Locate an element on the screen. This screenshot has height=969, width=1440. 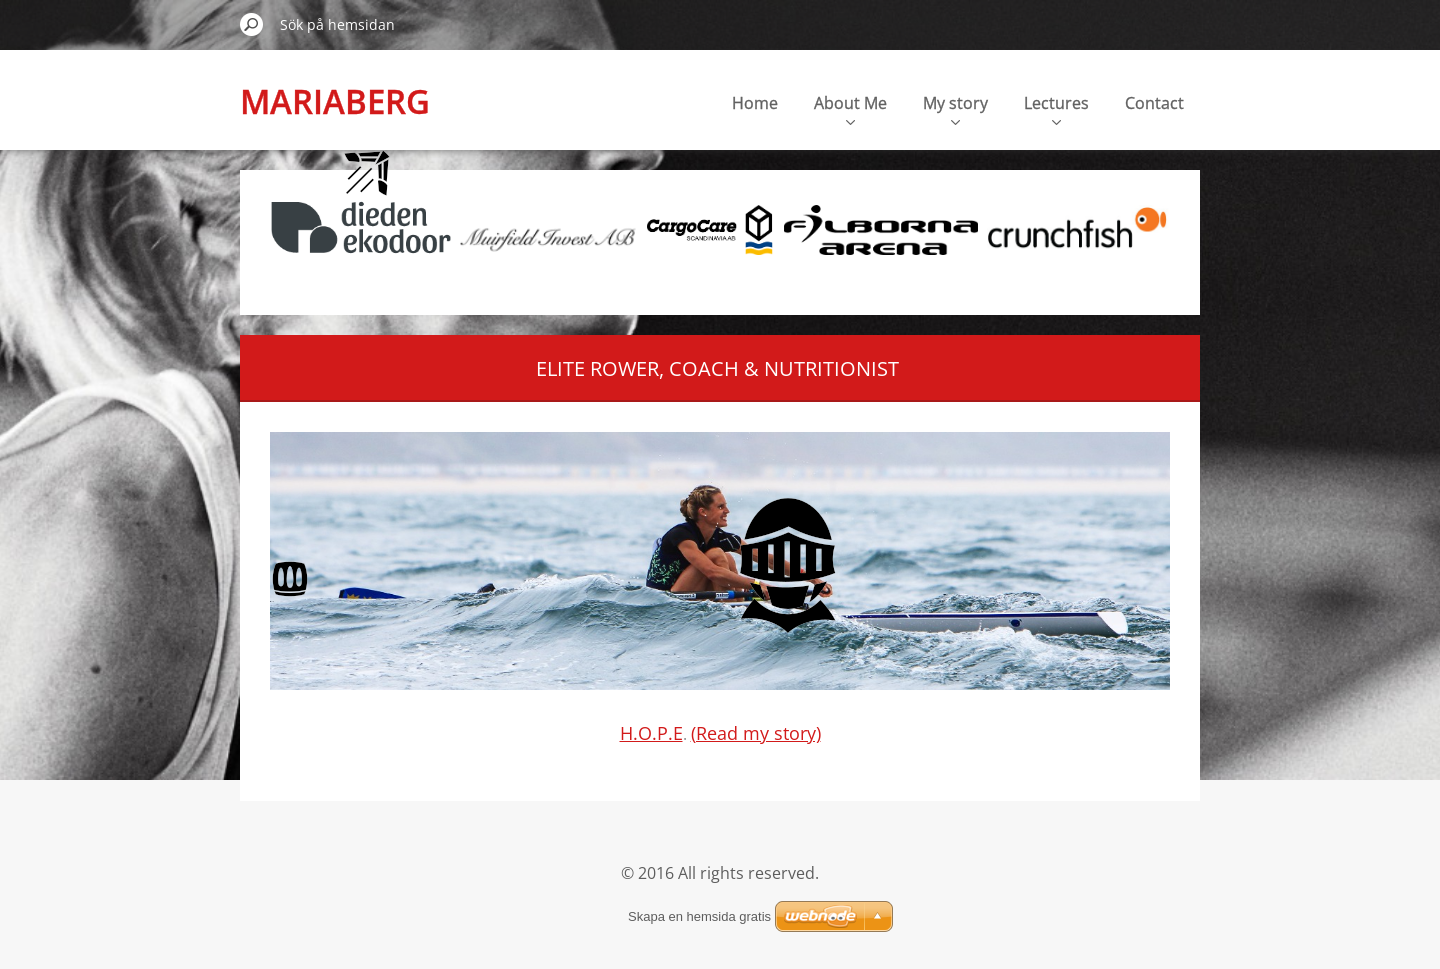
barrel or cask item in a game inventory is located at coordinates (290, 579).